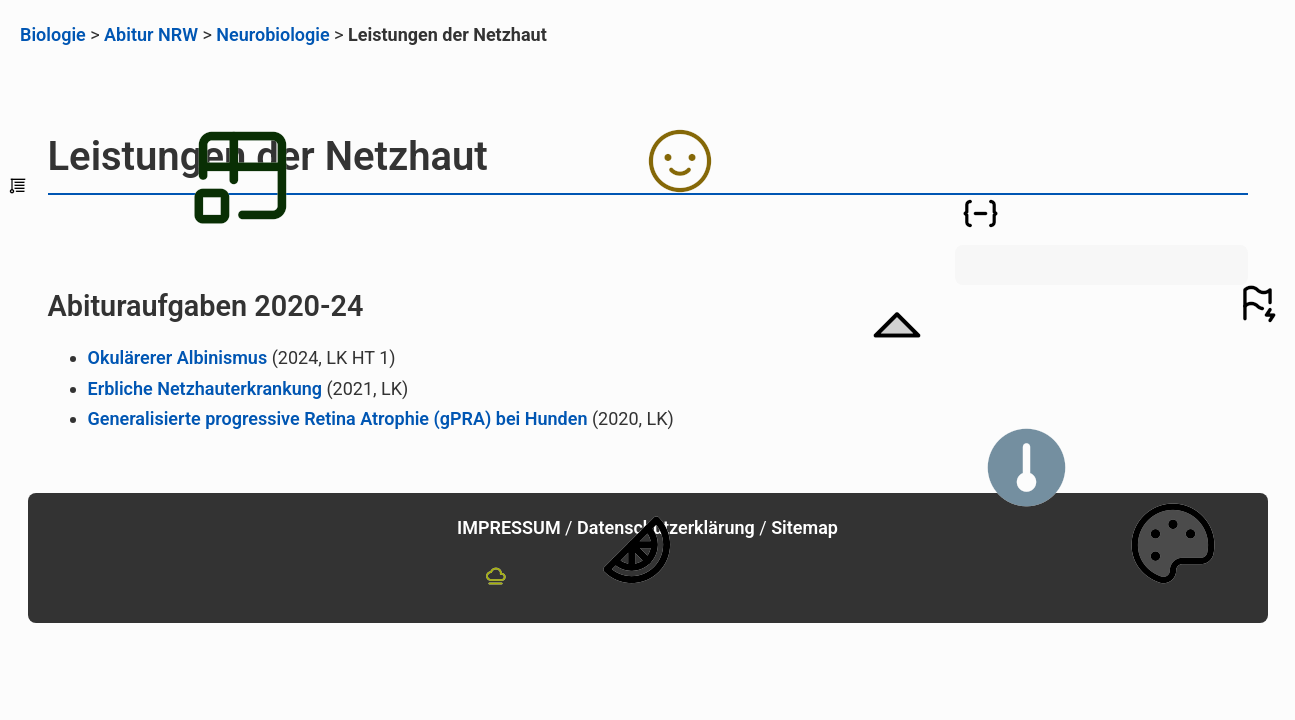 Image resolution: width=1295 pixels, height=720 pixels. What do you see at coordinates (1026, 467) in the screenshot?
I see `view performance or speed metrics` at bounding box center [1026, 467].